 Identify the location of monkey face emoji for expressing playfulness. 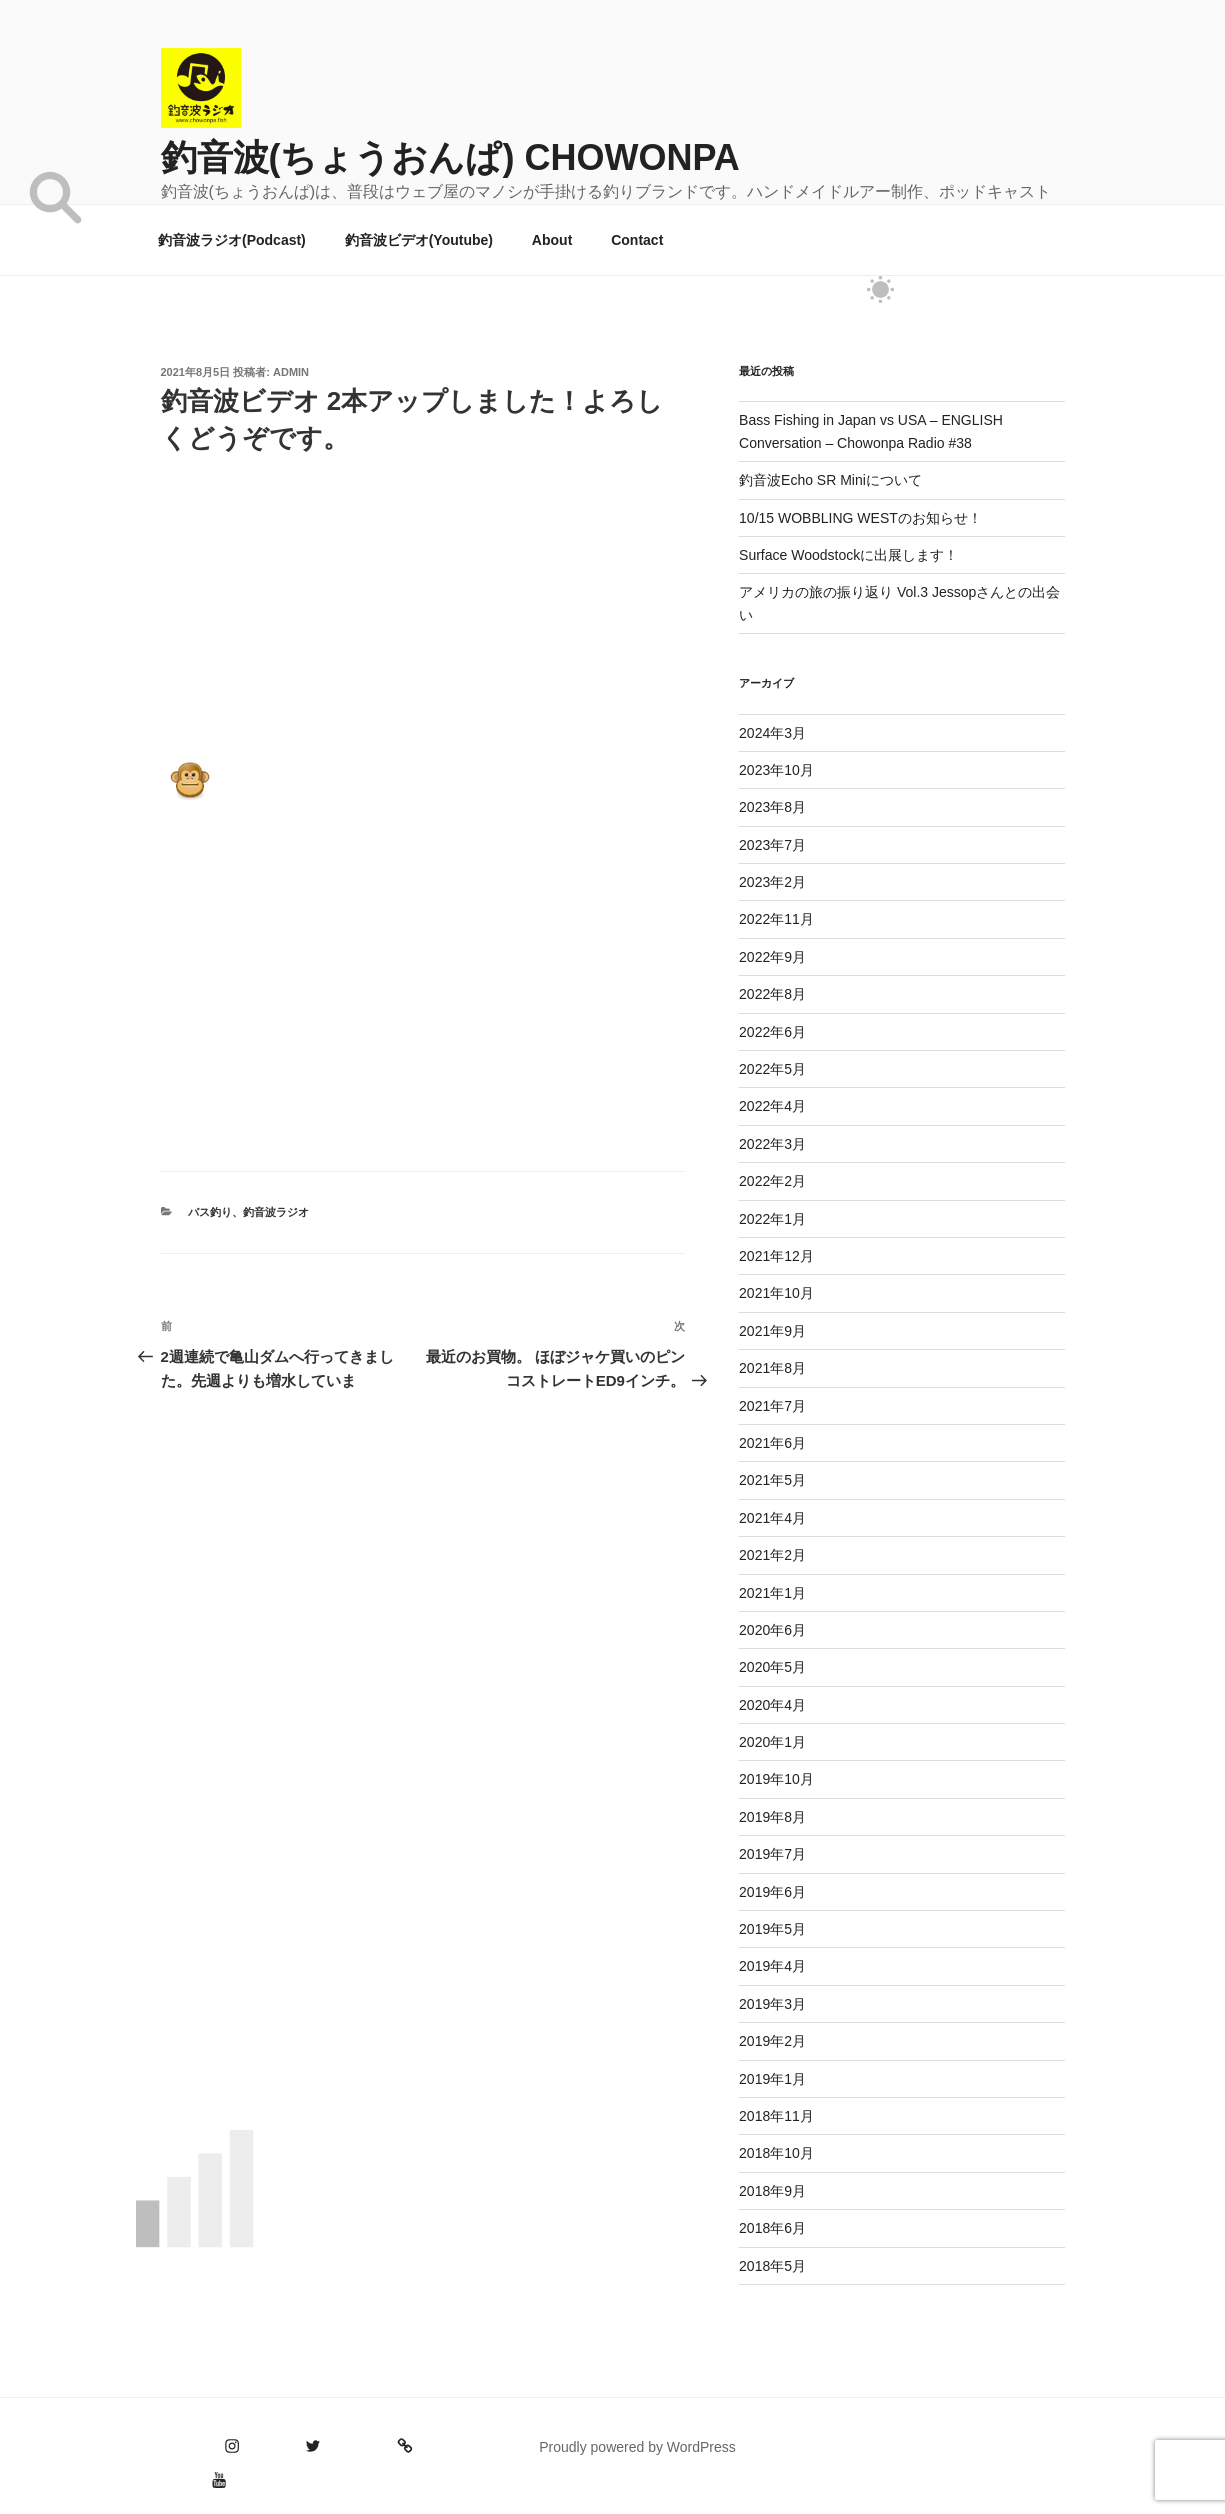
(190, 780).